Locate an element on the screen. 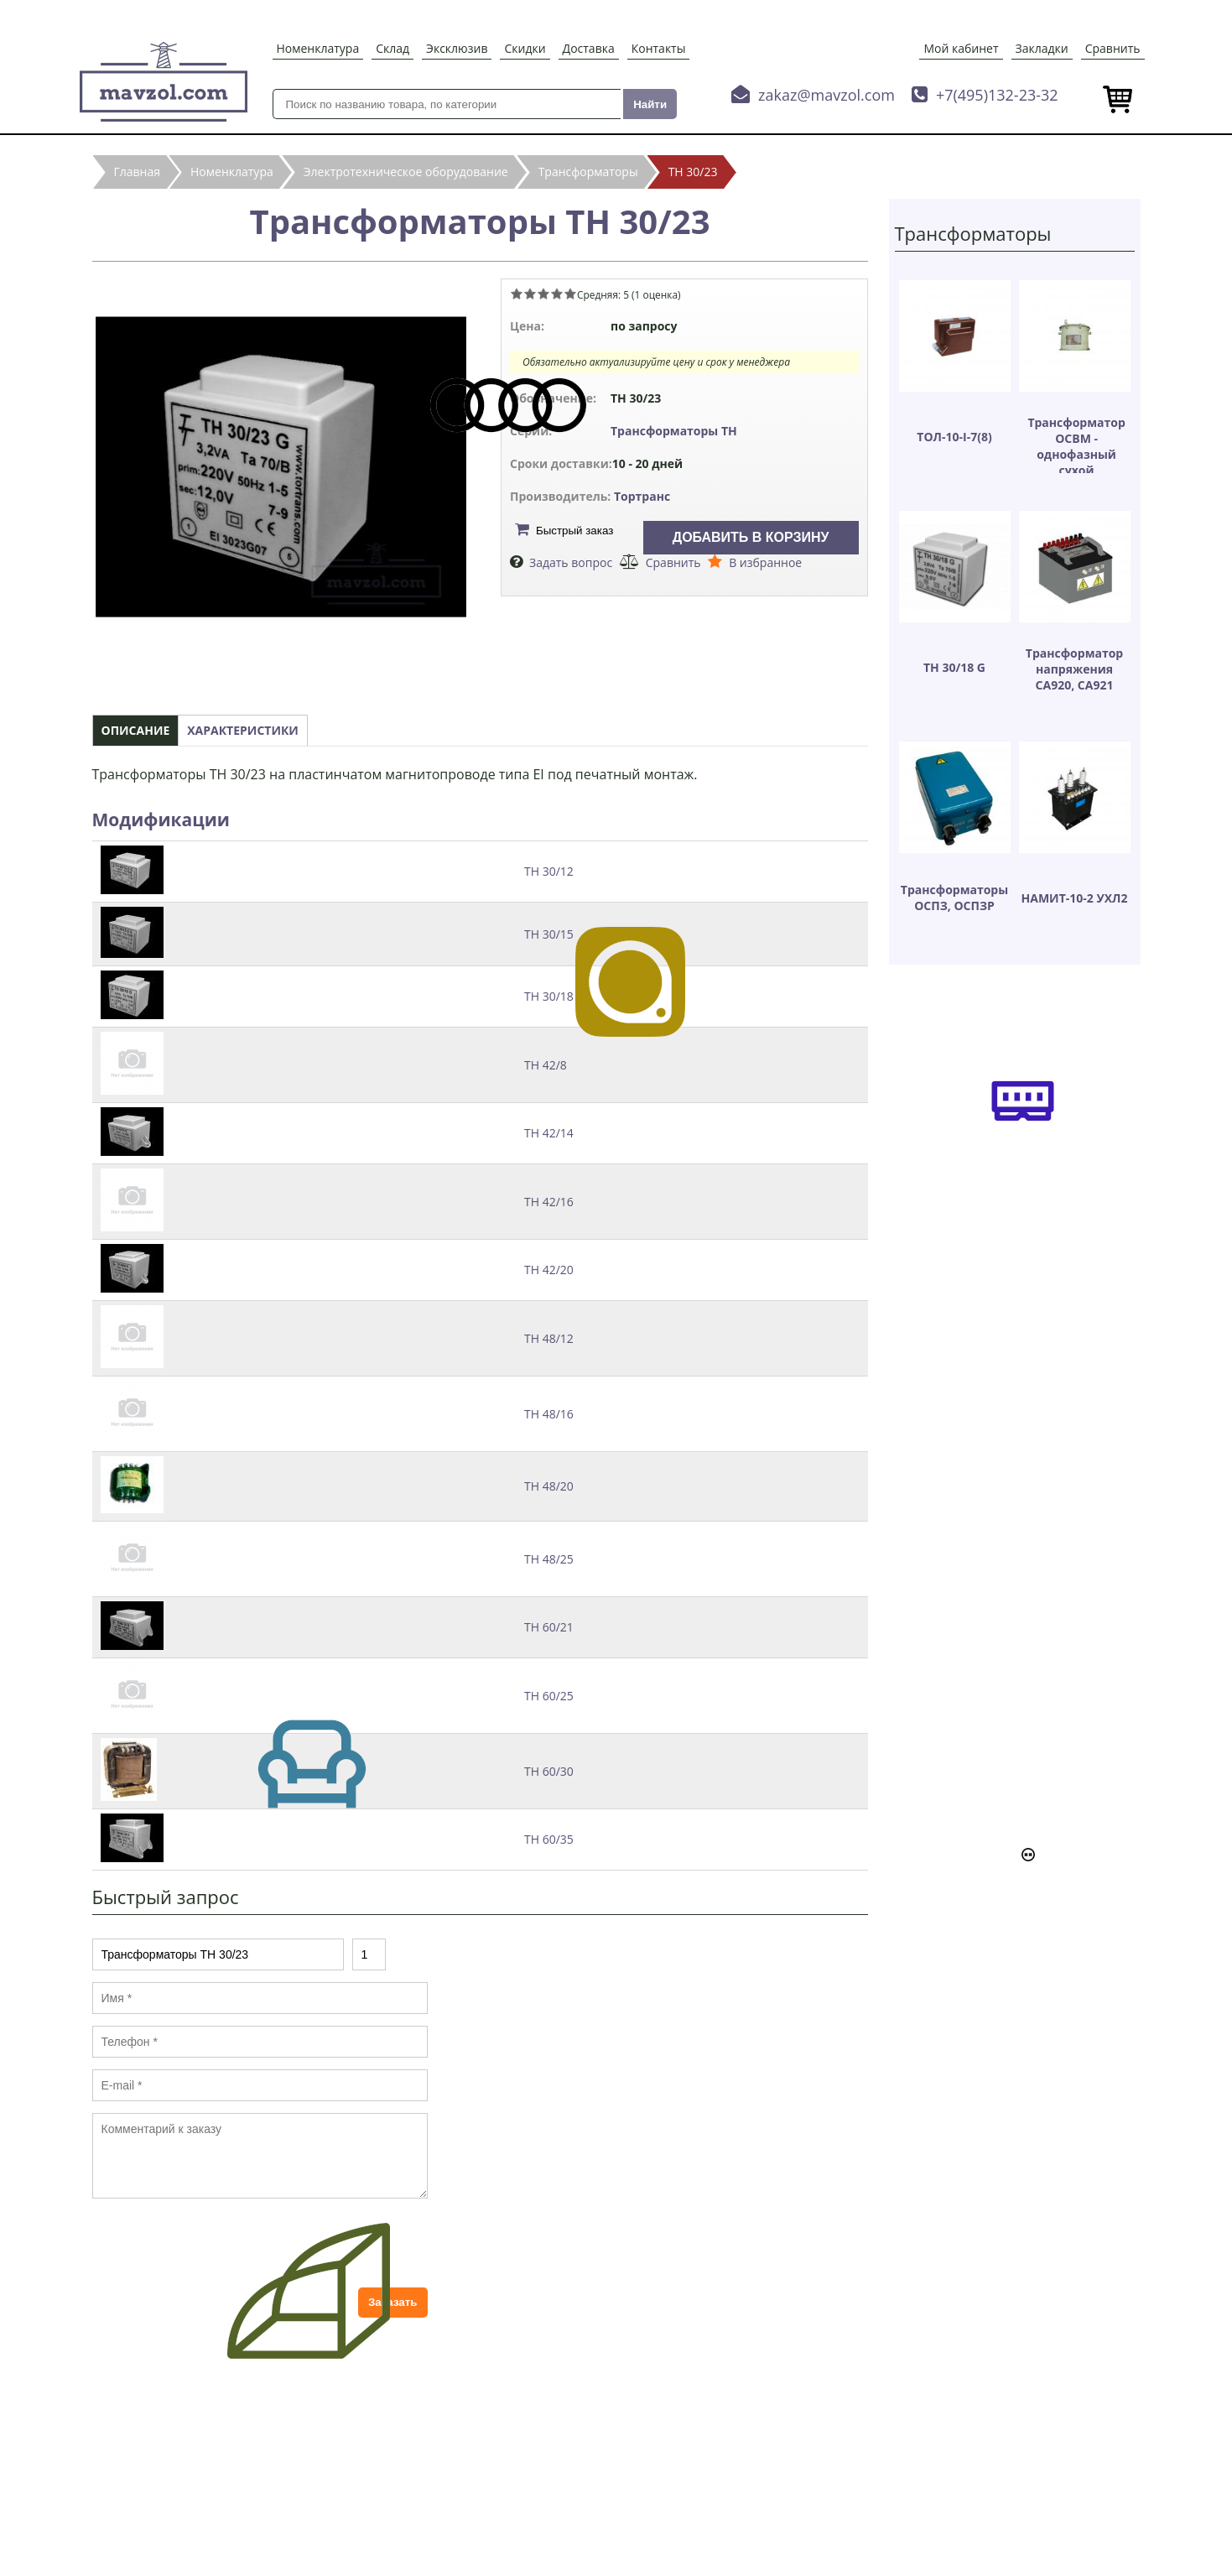  open the PlanGrid app is located at coordinates (630, 981).